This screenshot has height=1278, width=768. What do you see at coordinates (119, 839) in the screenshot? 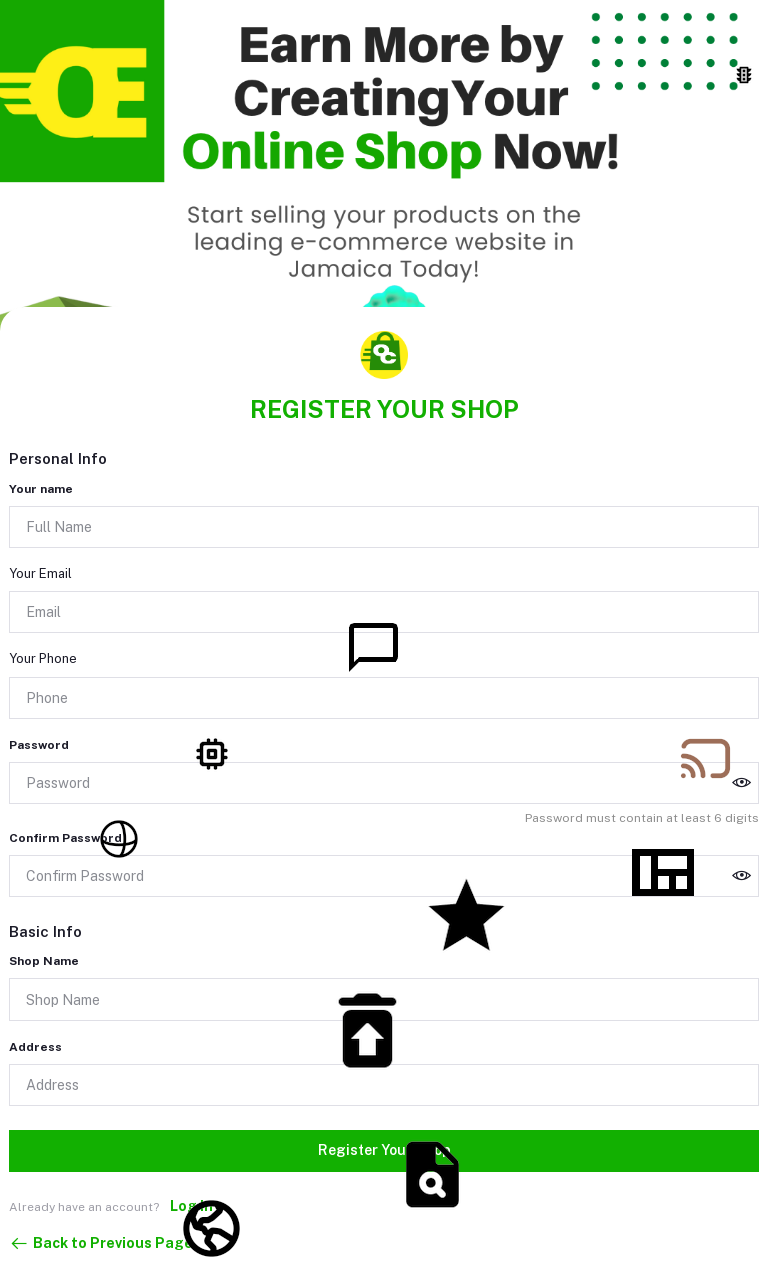
I see `access global or worldwide settings` at bounding box center [119, 839].